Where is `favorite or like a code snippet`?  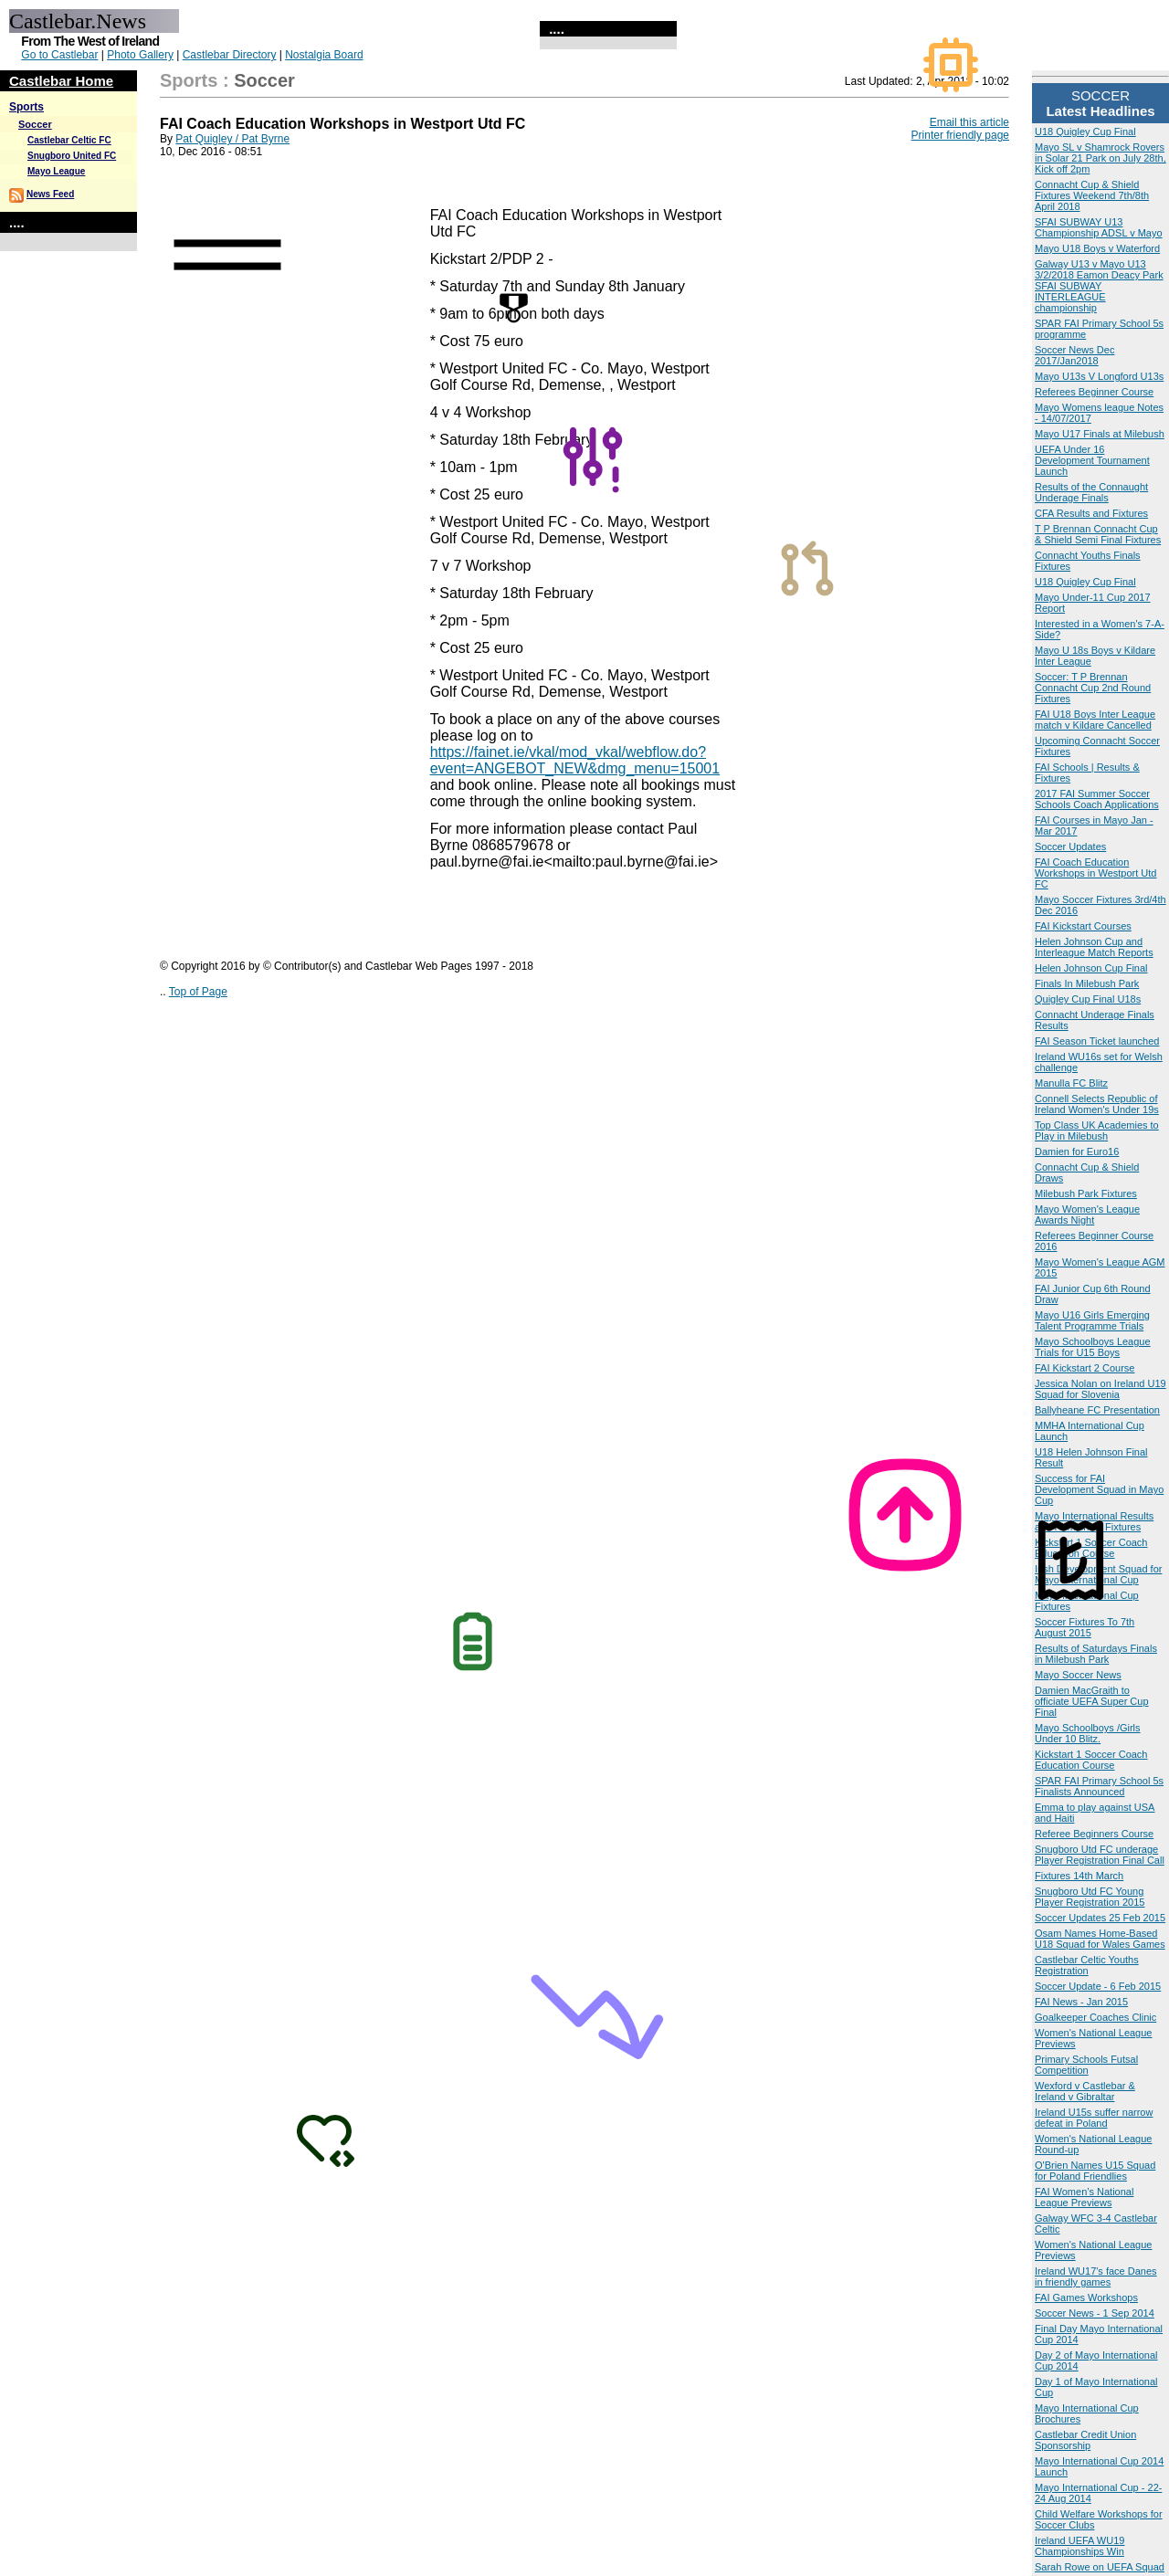
favorite or like a code snippet is located at coordinates (324, 2140).